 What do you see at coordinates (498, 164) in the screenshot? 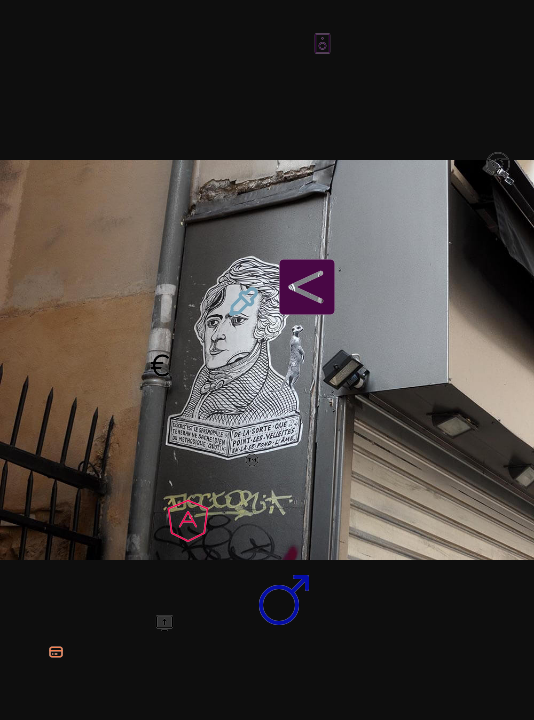
I see `open Google Chrome browser` at bounding box center [498, 164].